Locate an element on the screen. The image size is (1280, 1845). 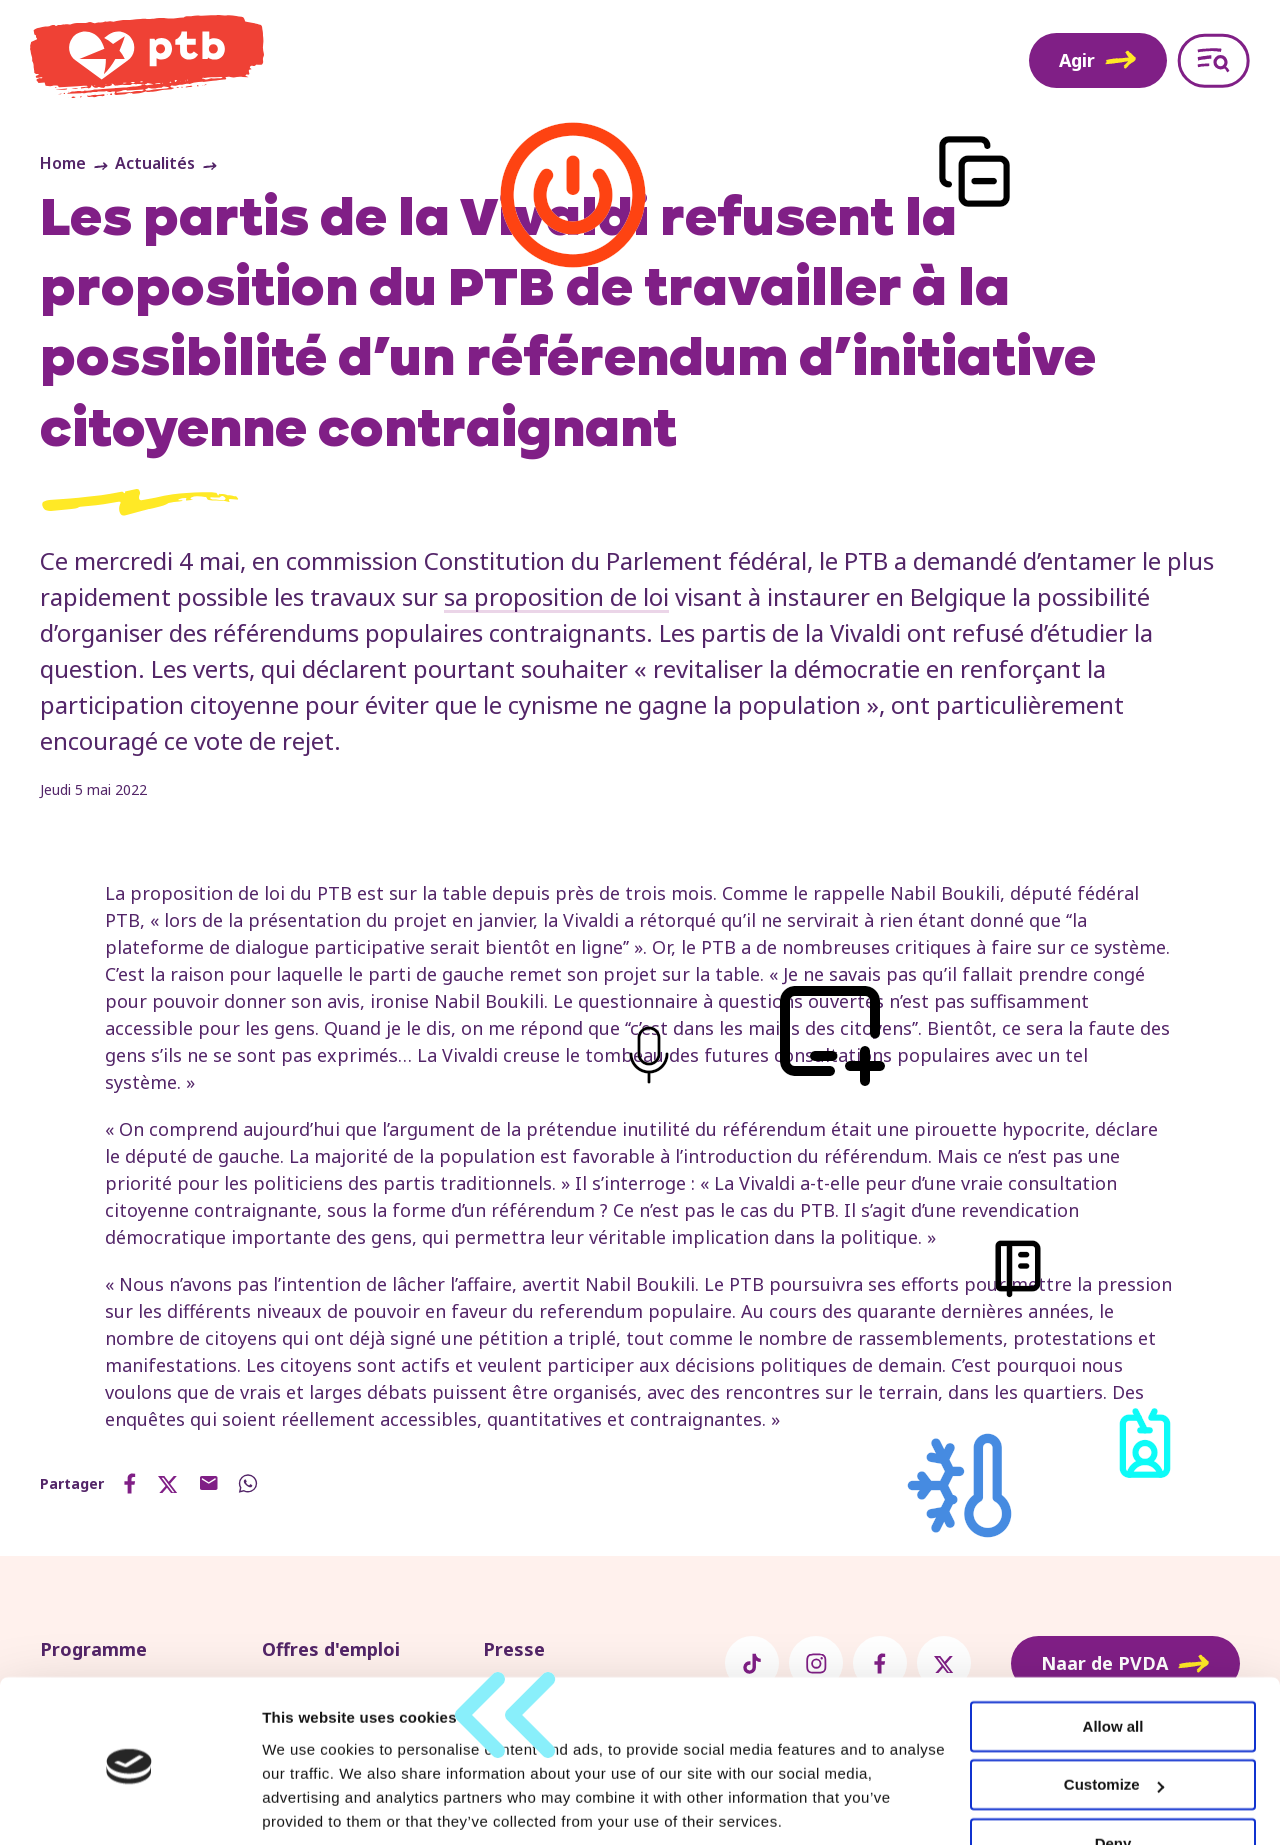
add a new iPad or tablet device is located at coordinates (830, 1031).